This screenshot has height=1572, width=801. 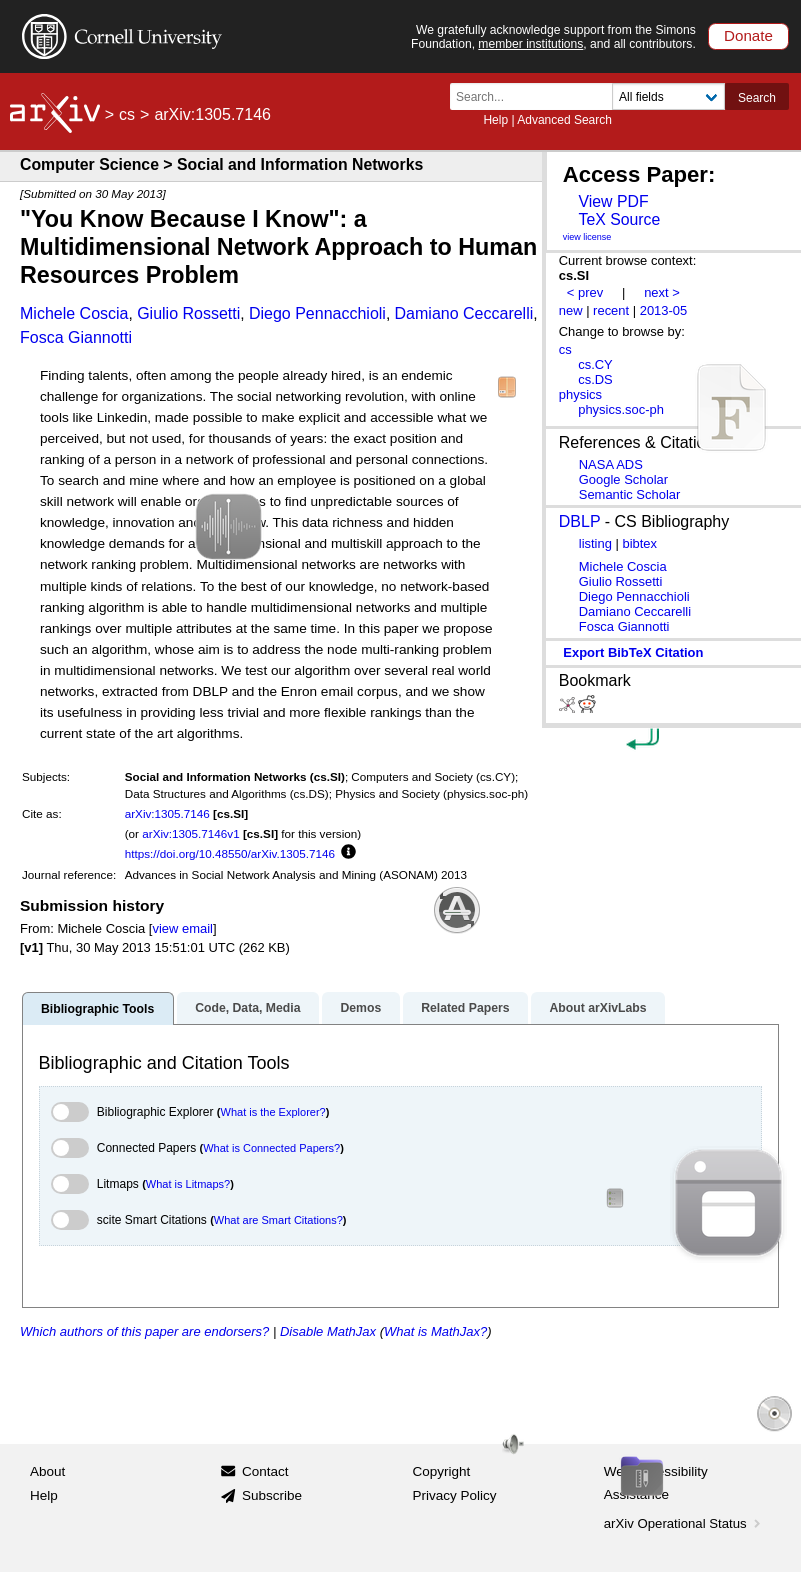 I want to click on open the software installer app, so click(x=507, y=387).